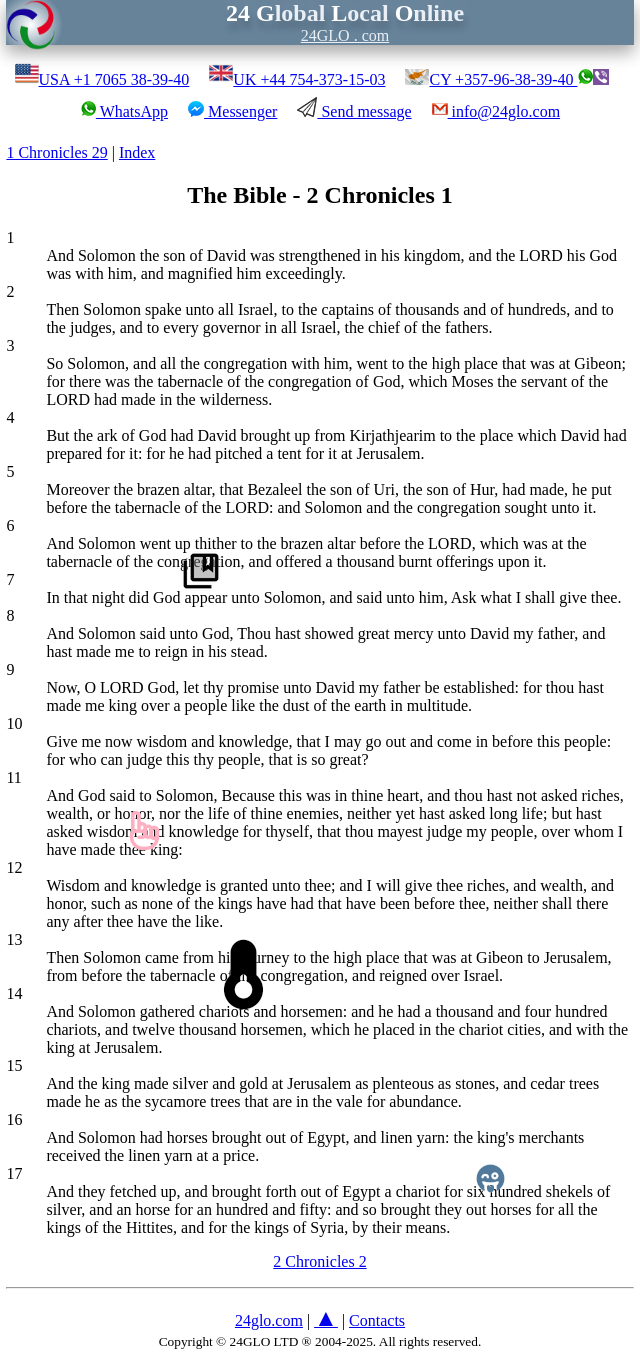 This screenshot has height=1366, width=640. Describe the element at coordinates (243, 974) in the screenshot. I see `indicates low temperature reading` at that location.